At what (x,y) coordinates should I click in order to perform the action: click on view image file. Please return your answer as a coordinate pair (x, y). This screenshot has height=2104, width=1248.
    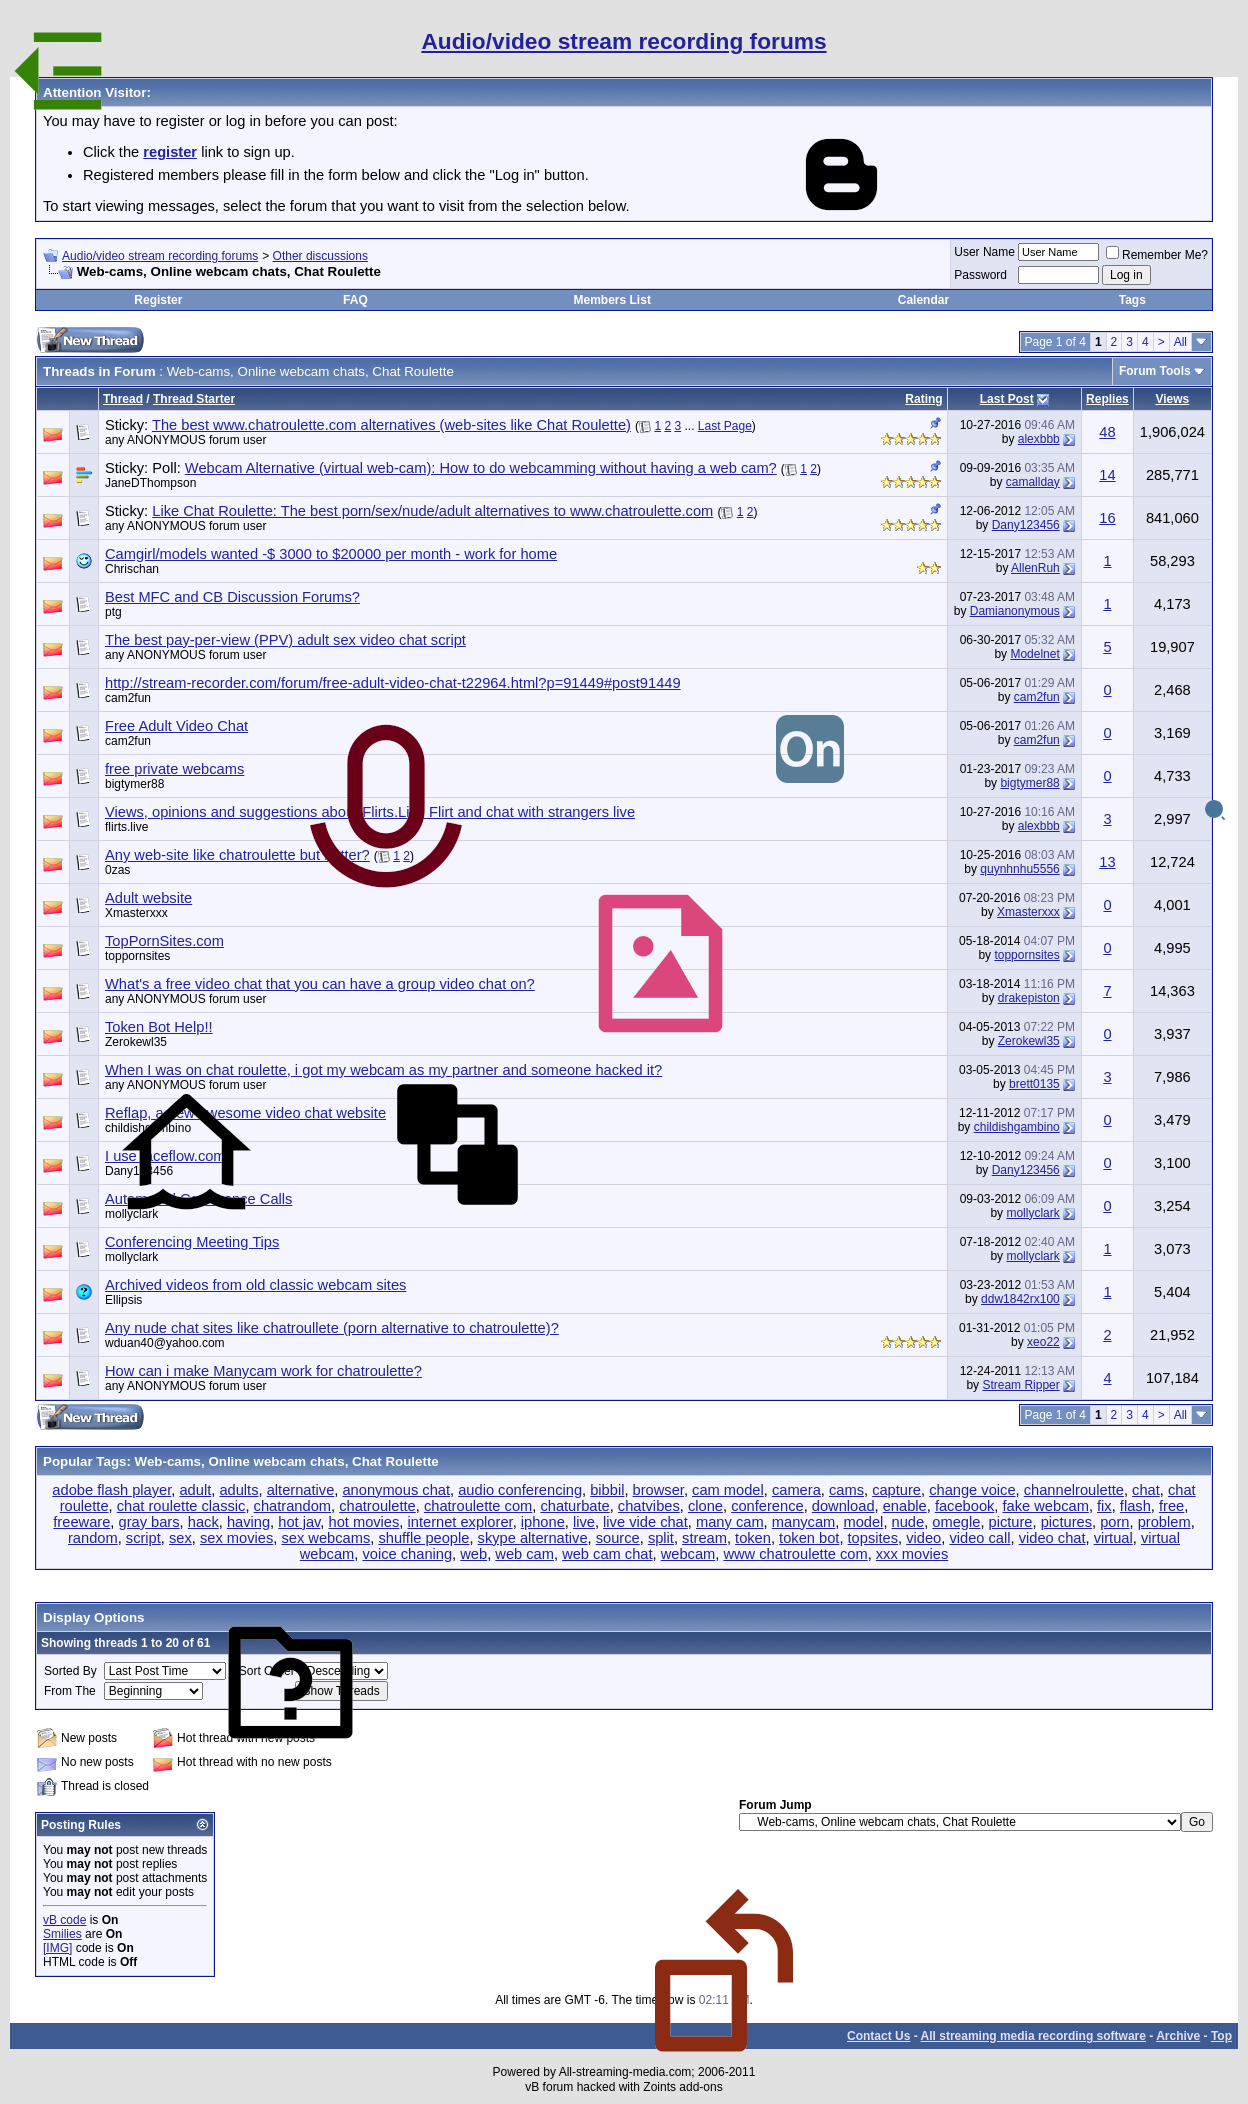
    Looking at the image, I should click on (660, 963).